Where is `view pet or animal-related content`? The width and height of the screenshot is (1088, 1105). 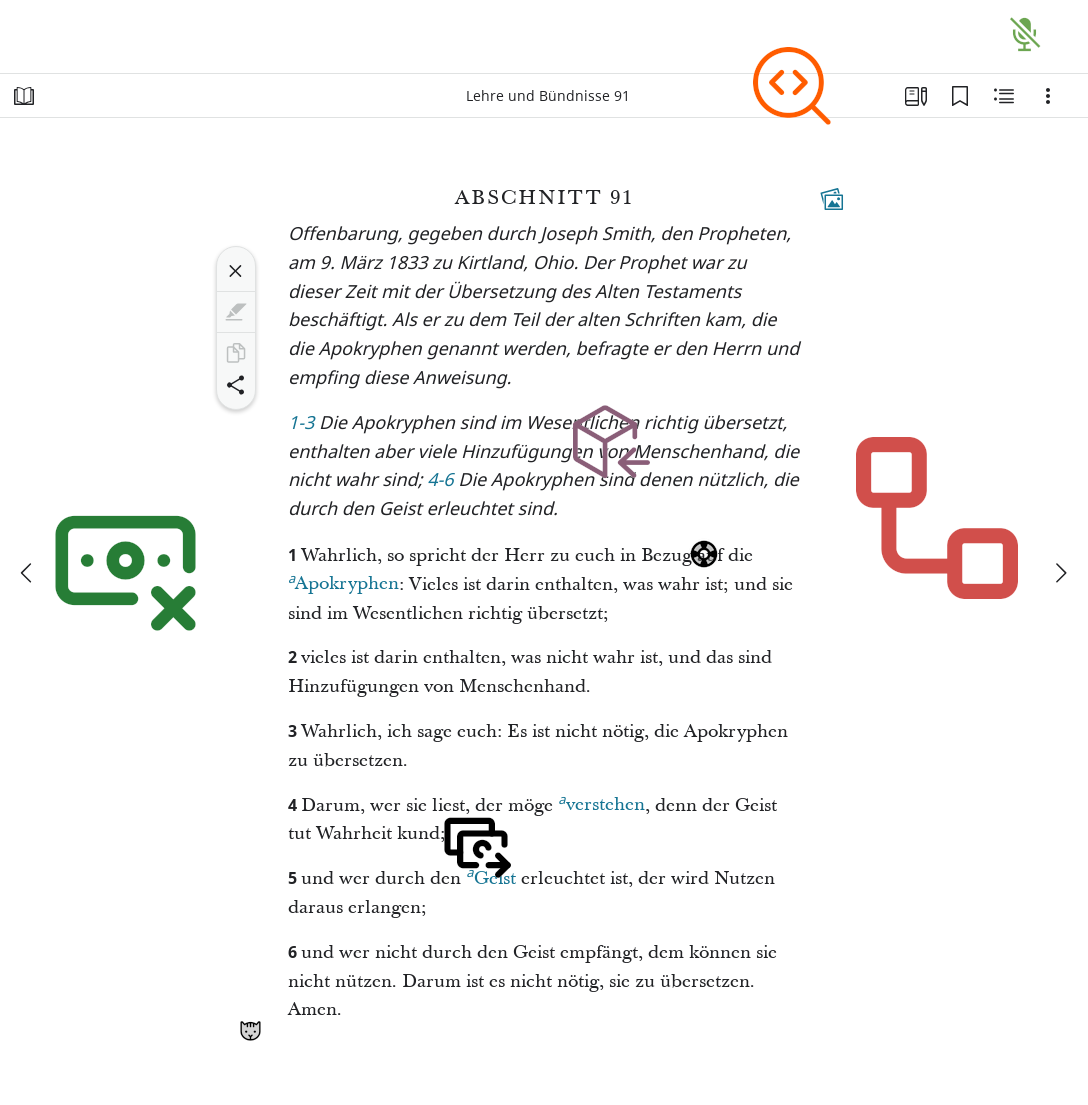
view pet or animal-related content is located at coordinates (250, 1030).